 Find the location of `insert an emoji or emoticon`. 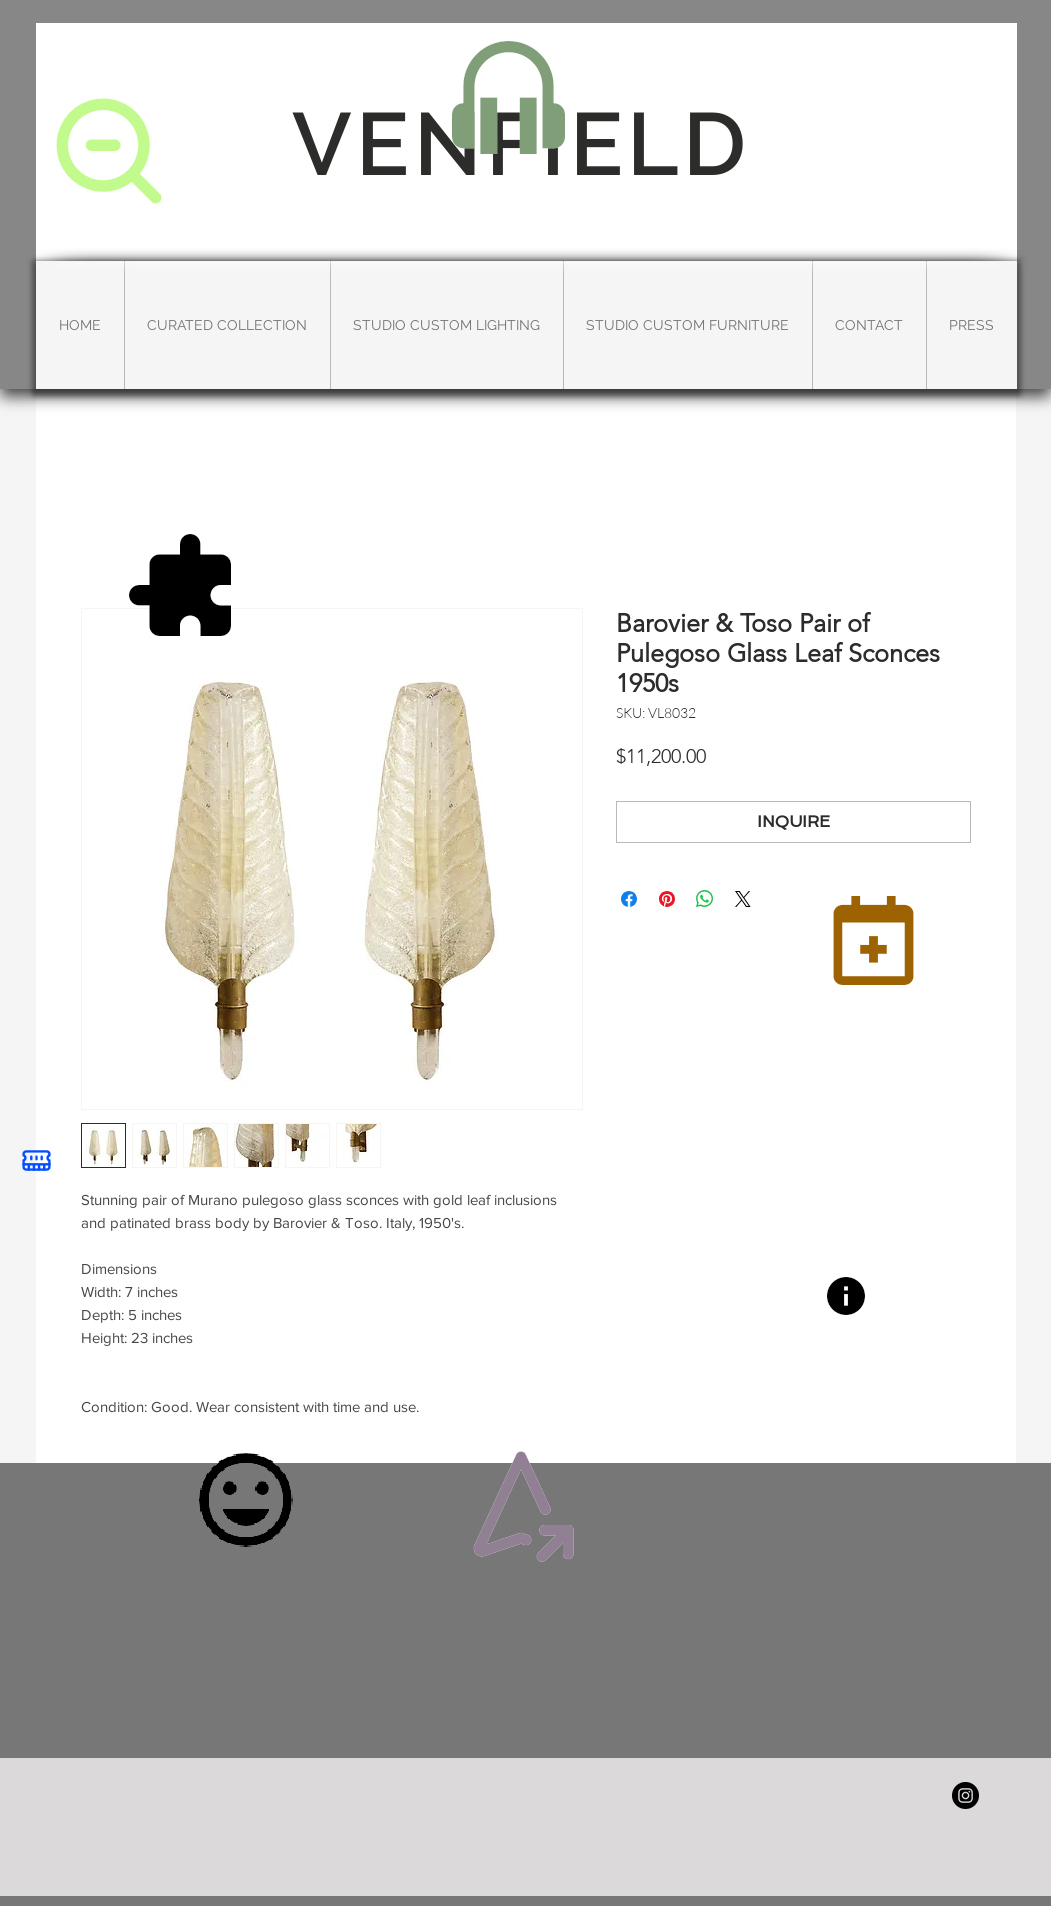

insert an emoji or emoticon is located at coordinates (246, 1500).